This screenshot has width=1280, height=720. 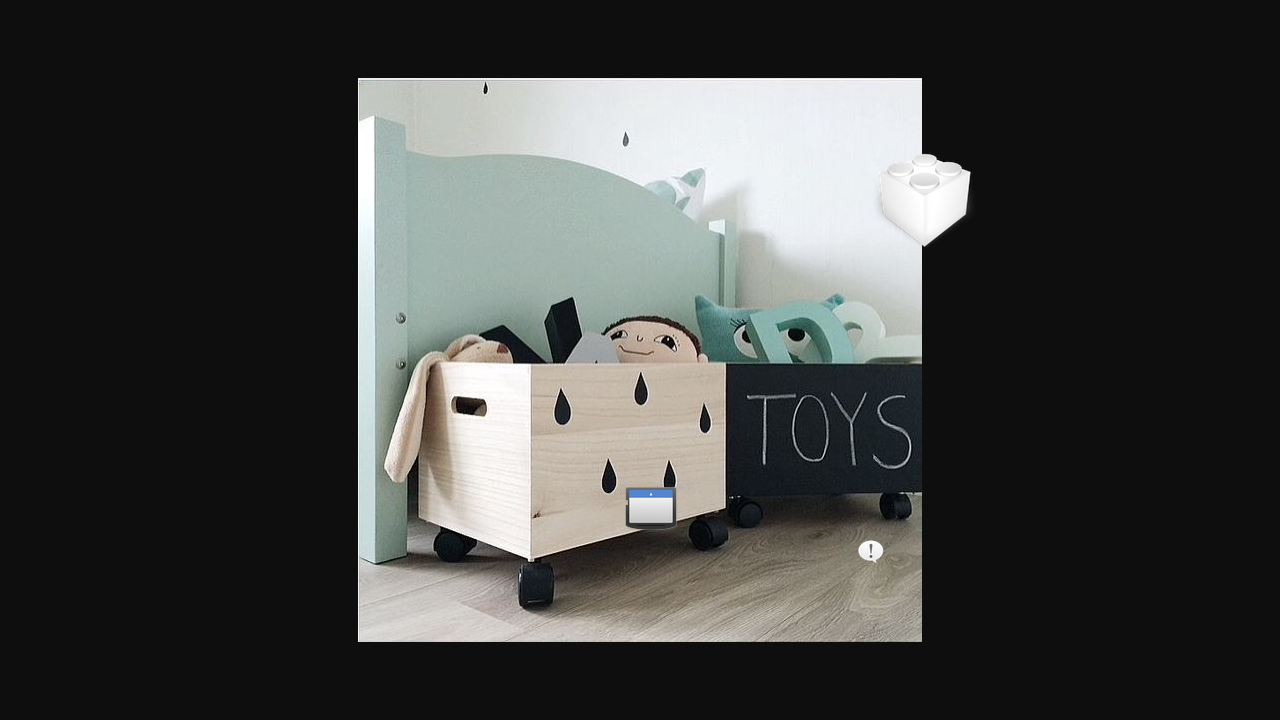 I want to click on kernel extension file for macOS system, so click(x=924, y=201).